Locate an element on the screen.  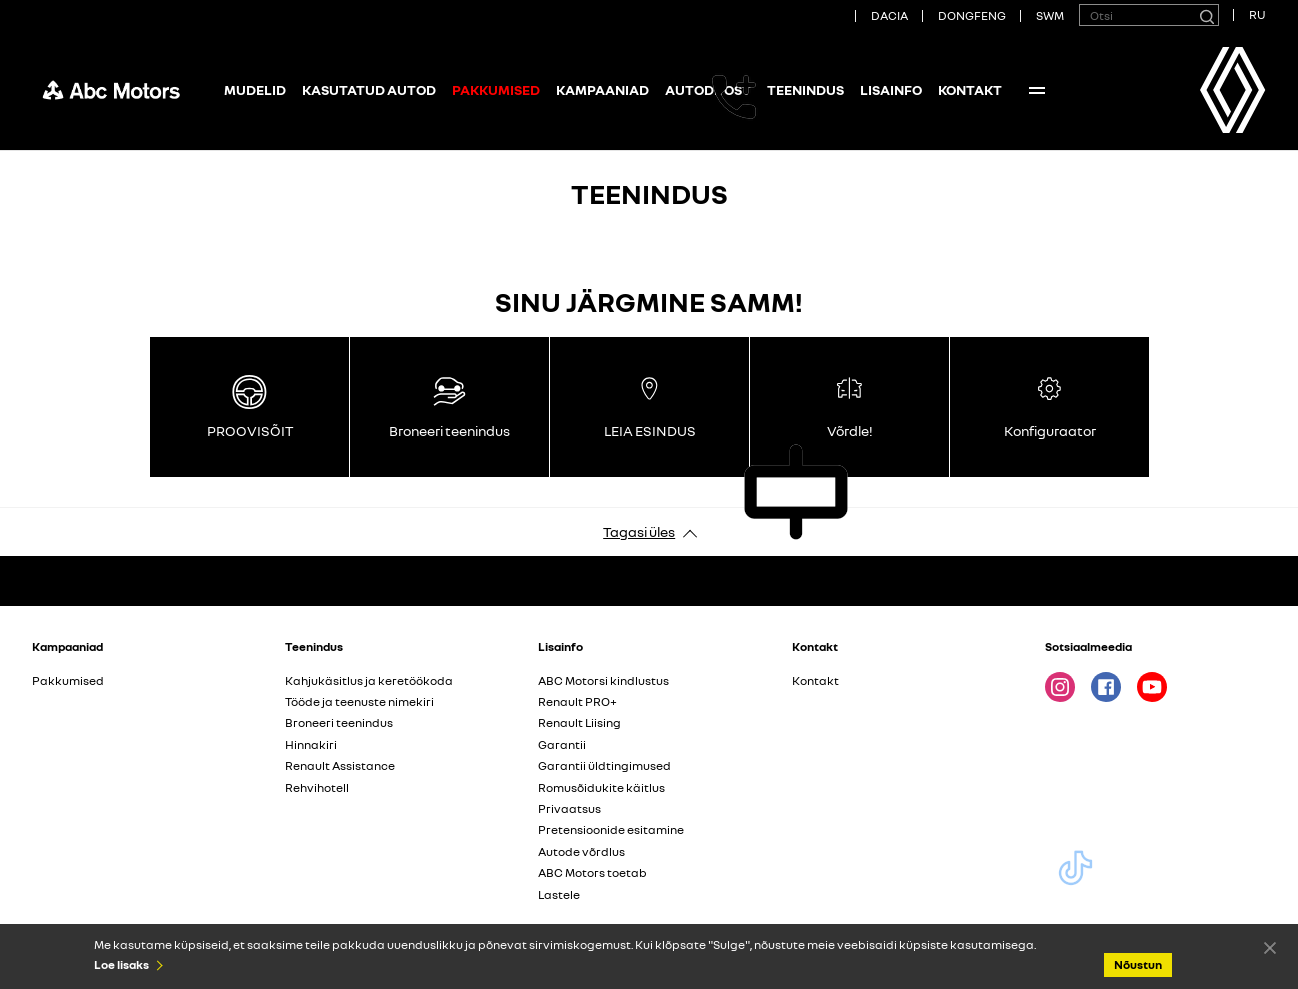
open TikTok app is located at coordinates (1075, 868).